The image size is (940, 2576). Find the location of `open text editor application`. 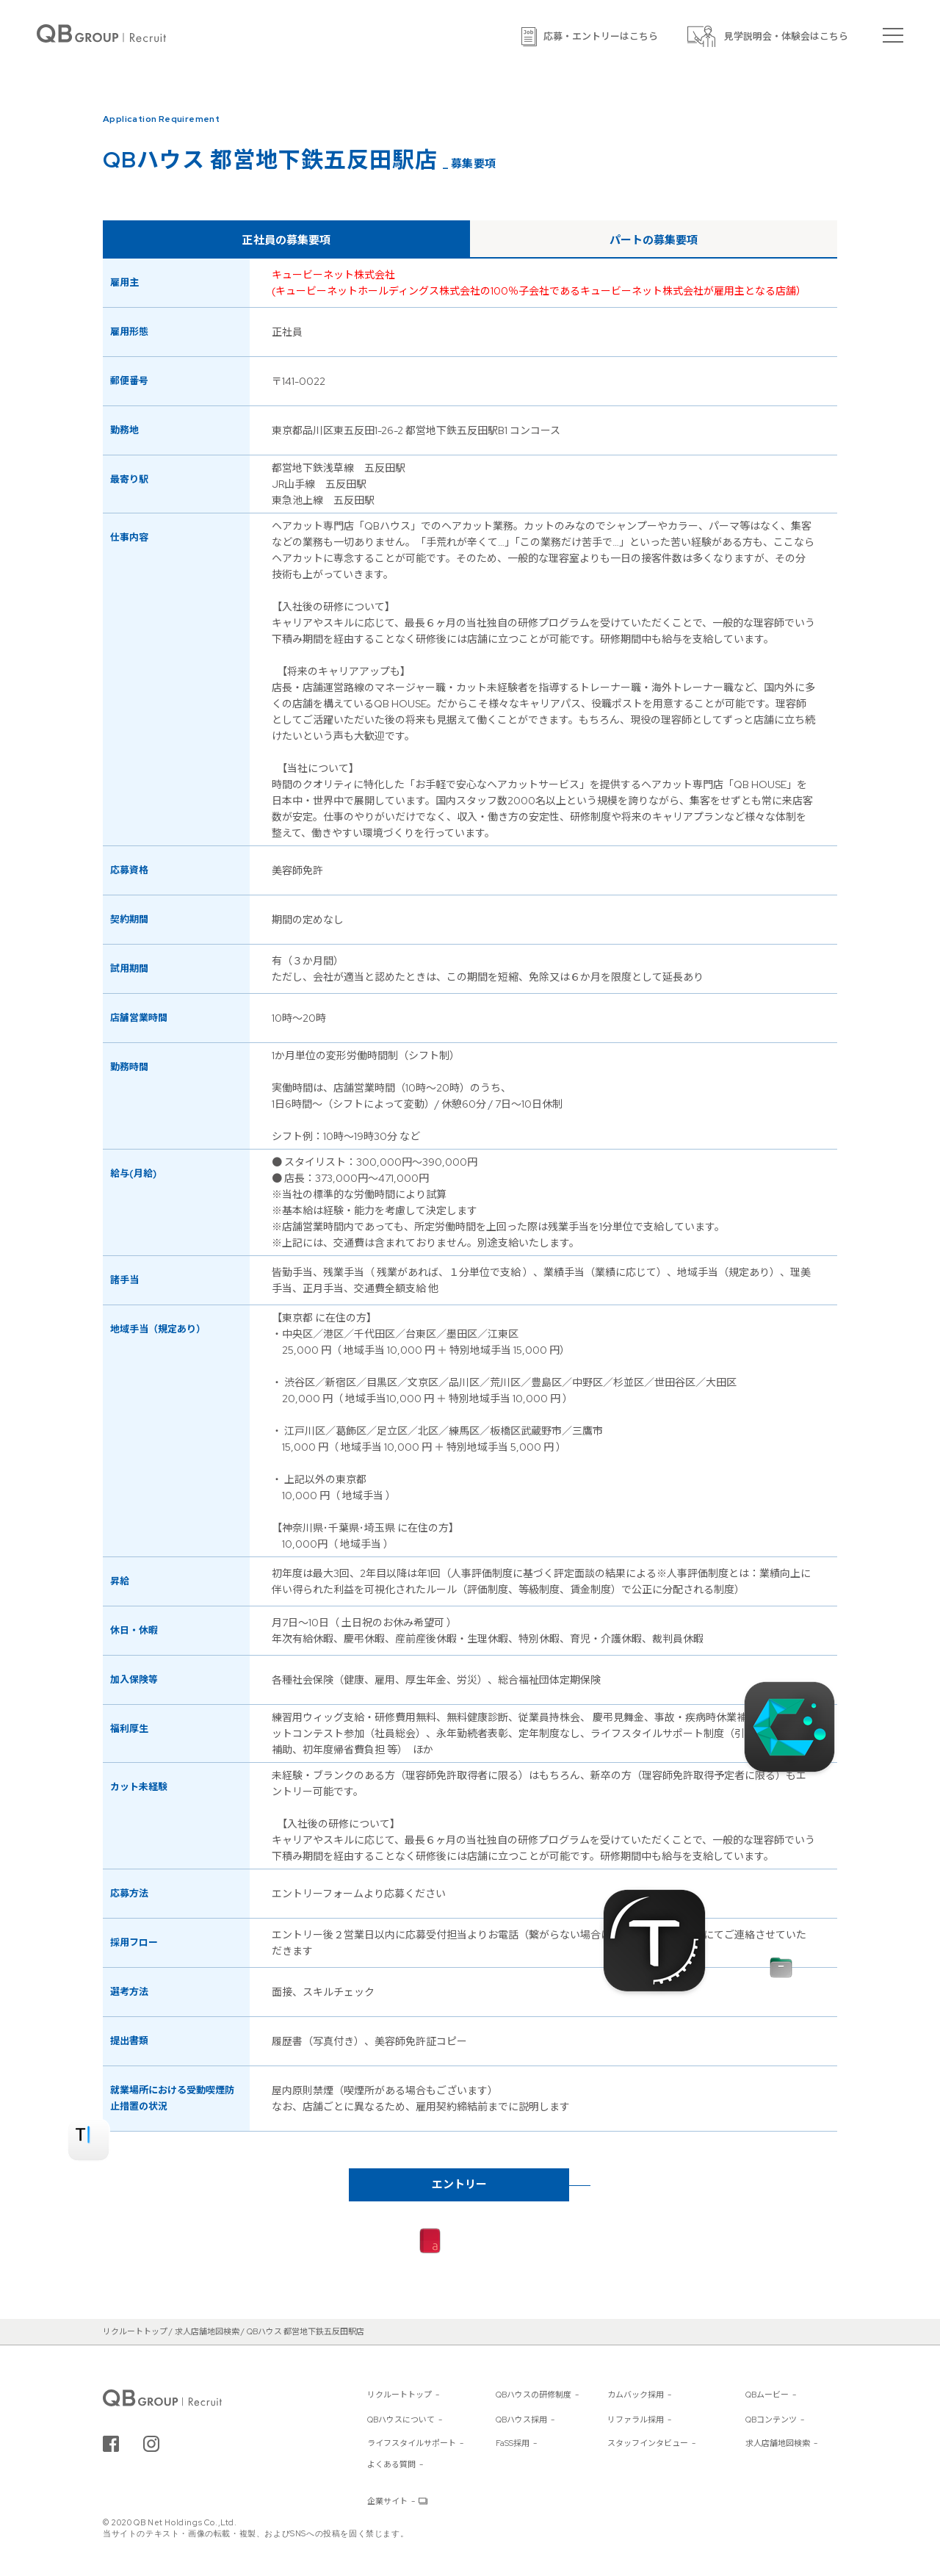

open text editor application is located at coordinates (88, 2140).